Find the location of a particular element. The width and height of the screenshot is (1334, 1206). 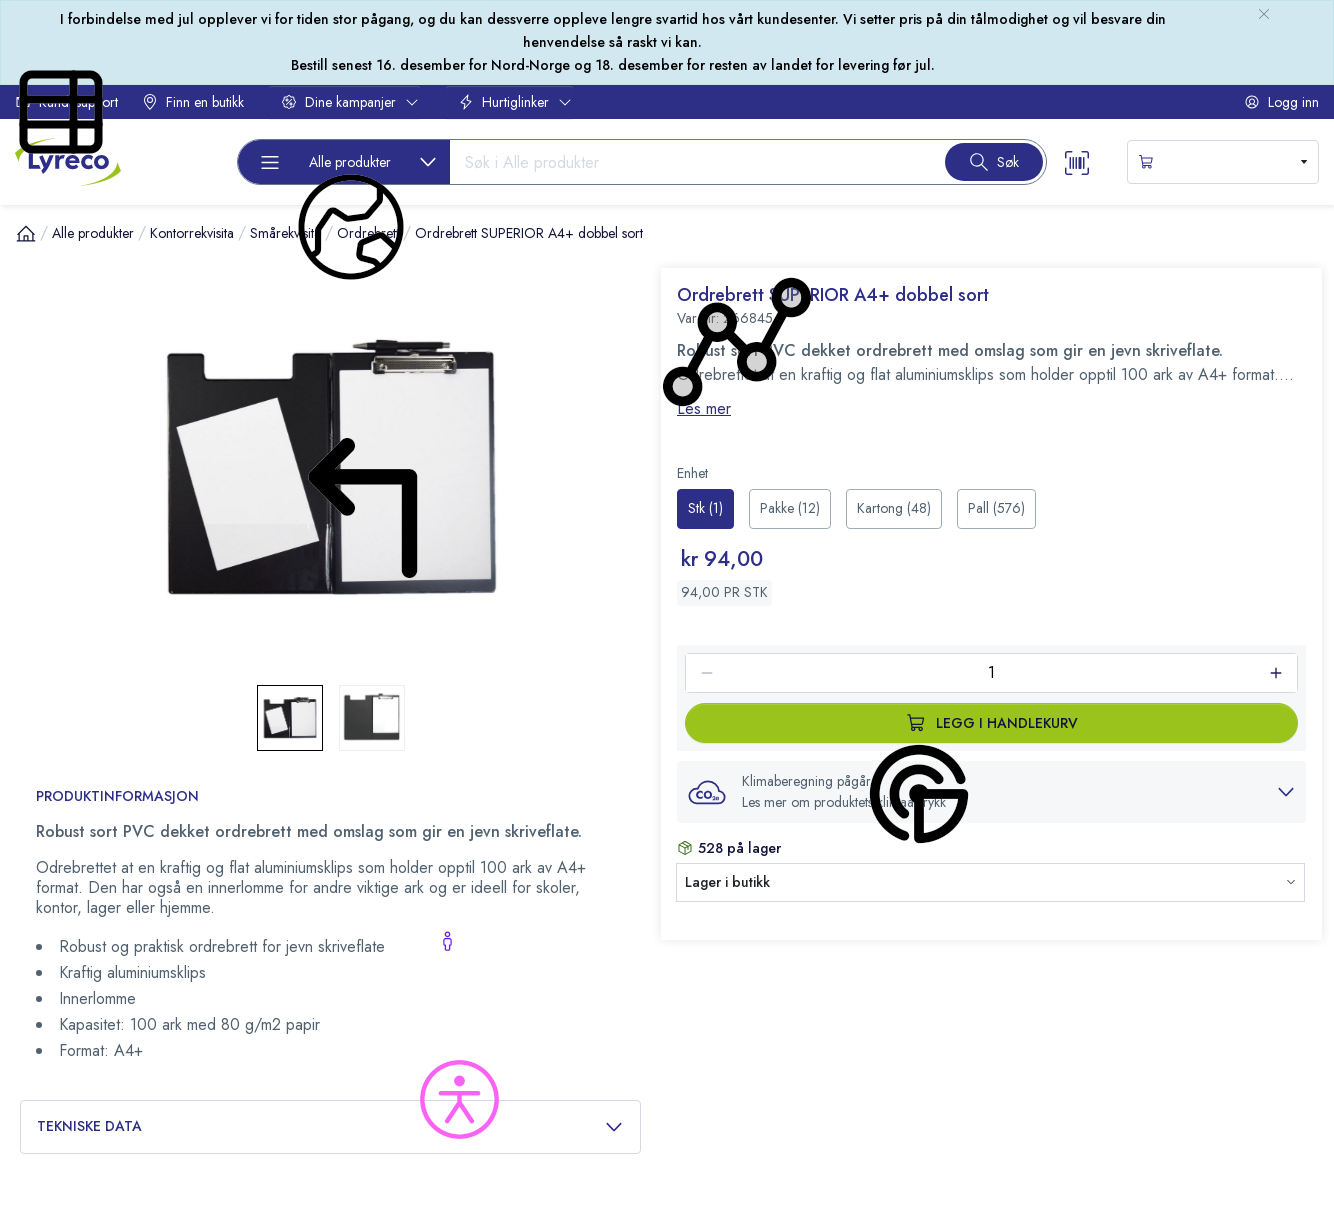

switch to international or global settings is located at coordinates (351, 227).